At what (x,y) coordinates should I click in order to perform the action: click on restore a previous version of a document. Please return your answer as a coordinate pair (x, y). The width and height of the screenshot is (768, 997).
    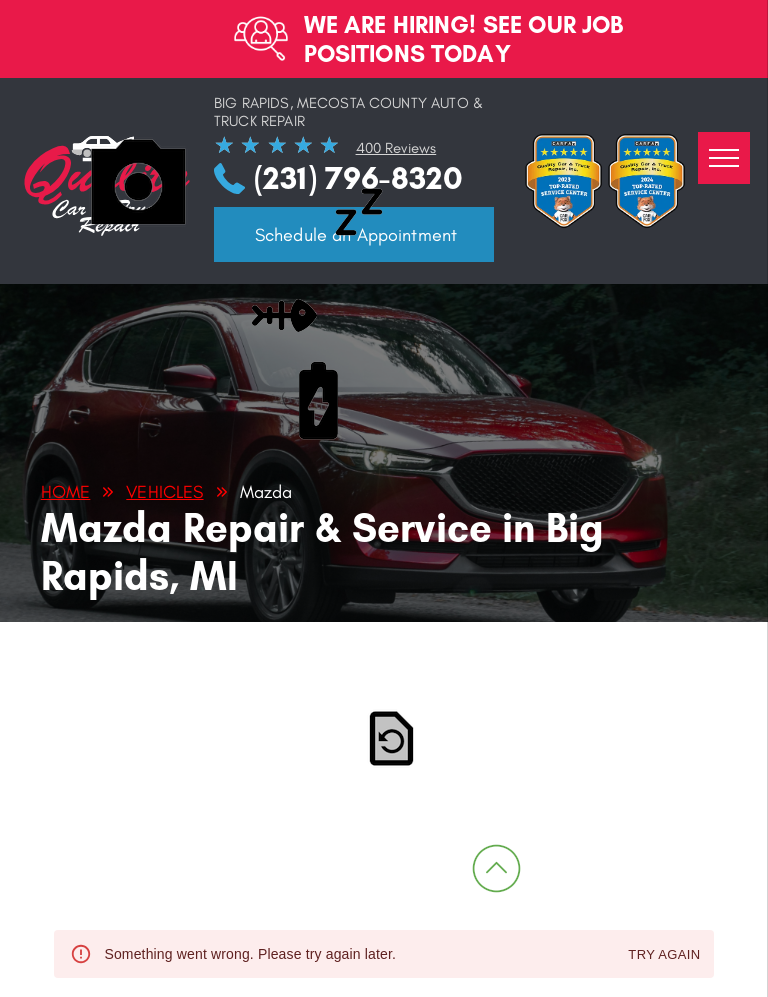
    Looking at the image, I should click on (391, 738).